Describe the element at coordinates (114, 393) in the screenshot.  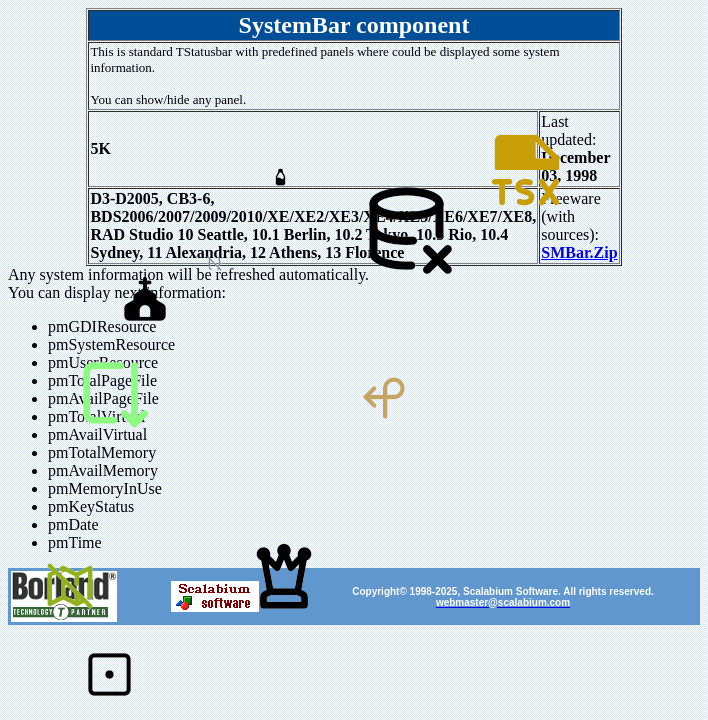
I see `auto-fit content to bottom boundary` at that location.